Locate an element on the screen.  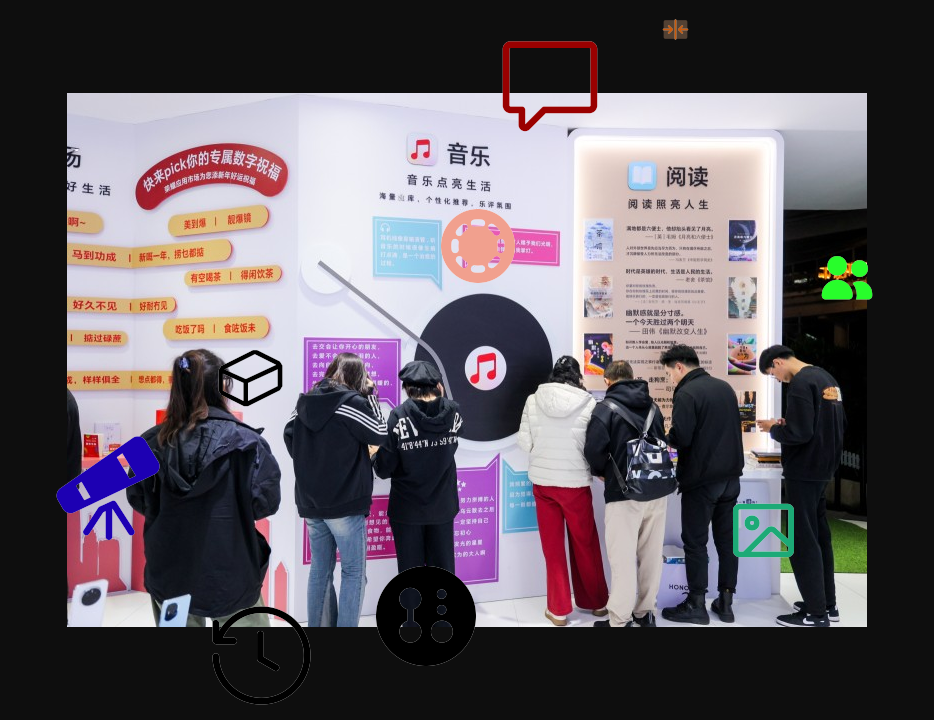
explore or discover new content is located at coordinates (110, 486).